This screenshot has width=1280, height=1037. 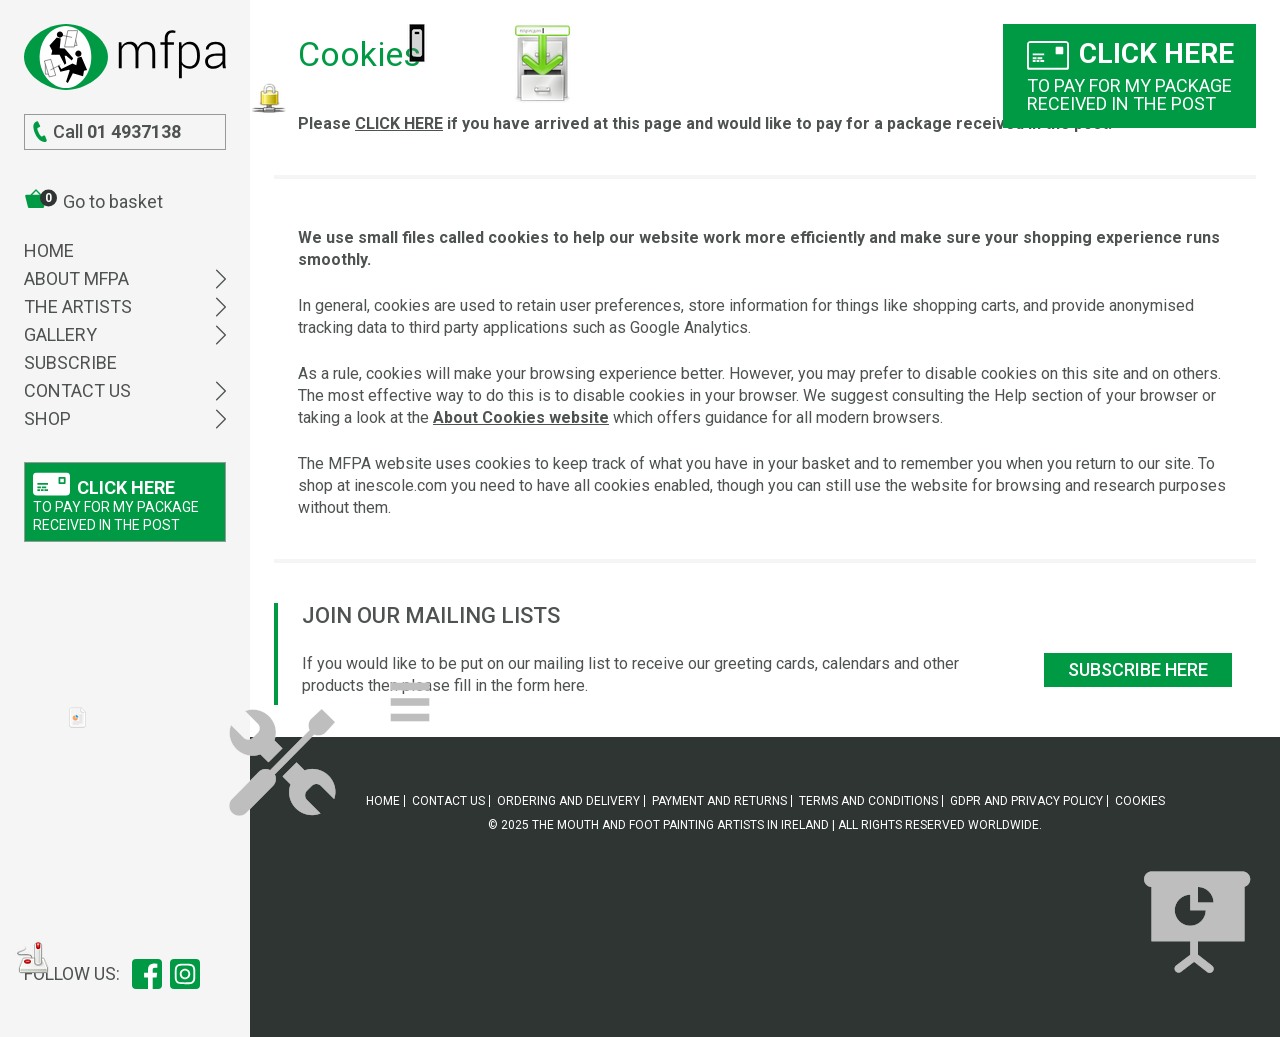 What do you see at coordinates (417, 43) in the screenshot?
I see `view connected iPod Shuffle in sidebar` at bounding box center [417, 43].